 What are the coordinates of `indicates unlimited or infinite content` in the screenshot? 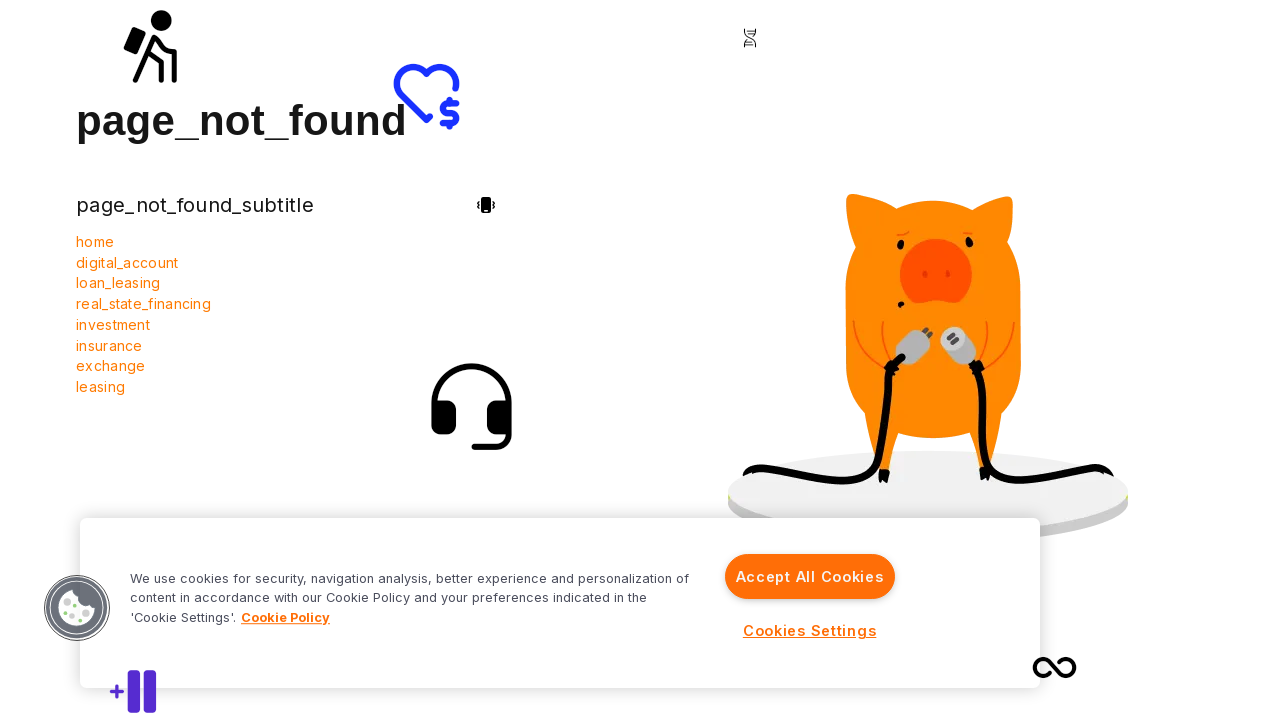 It's located at (1054, 667).